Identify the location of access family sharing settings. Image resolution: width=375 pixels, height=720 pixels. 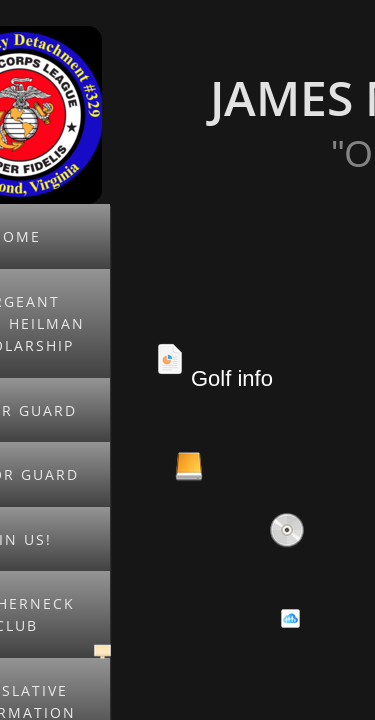
(290, 618).